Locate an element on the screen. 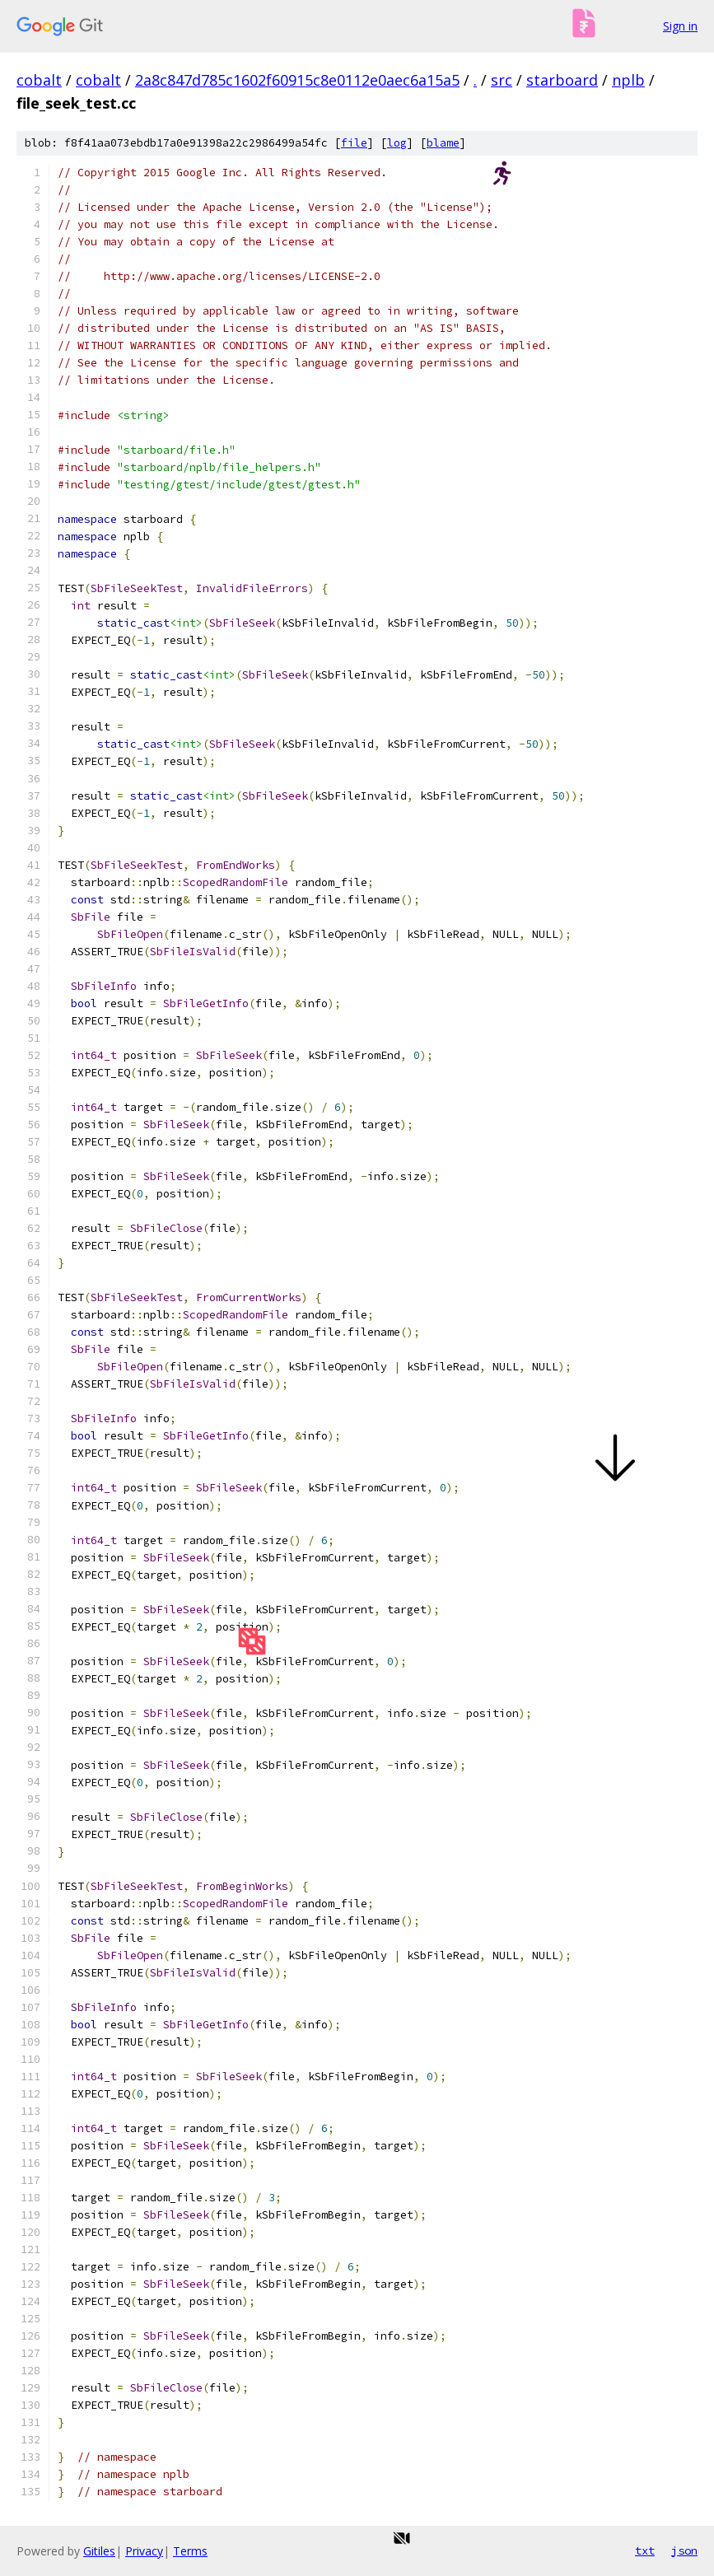 This screenshot has height=2576, width=714. view invoice or billing document in rupees is located at coordinates (584, 23).